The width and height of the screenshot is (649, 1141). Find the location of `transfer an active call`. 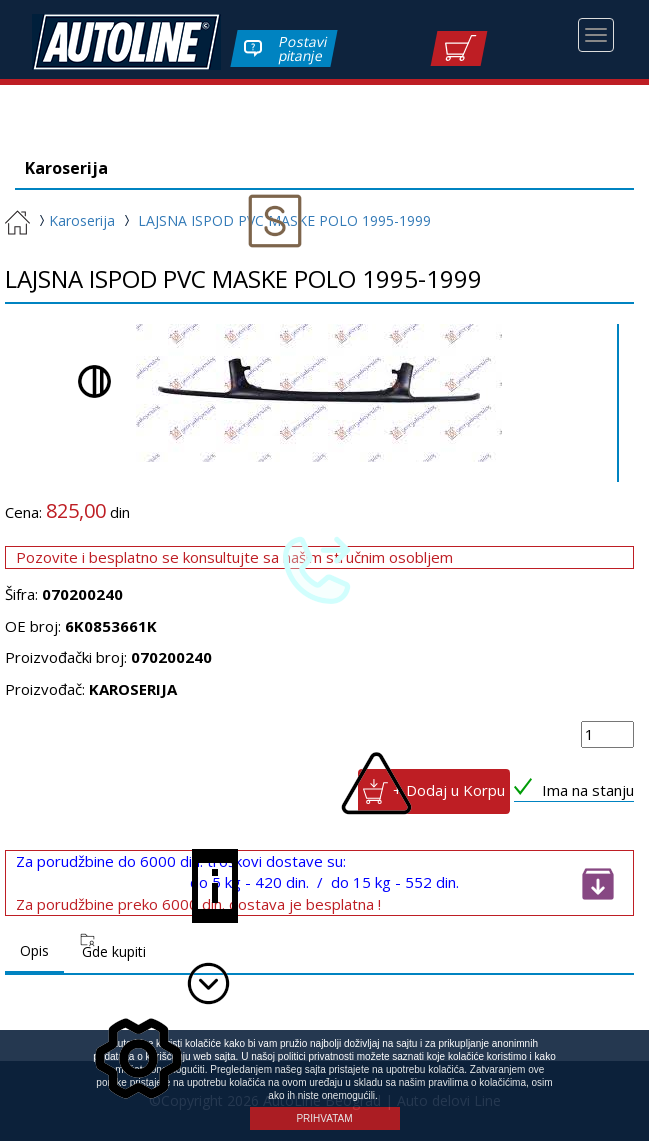

transfer an active call is located at coordinates (318, 569).